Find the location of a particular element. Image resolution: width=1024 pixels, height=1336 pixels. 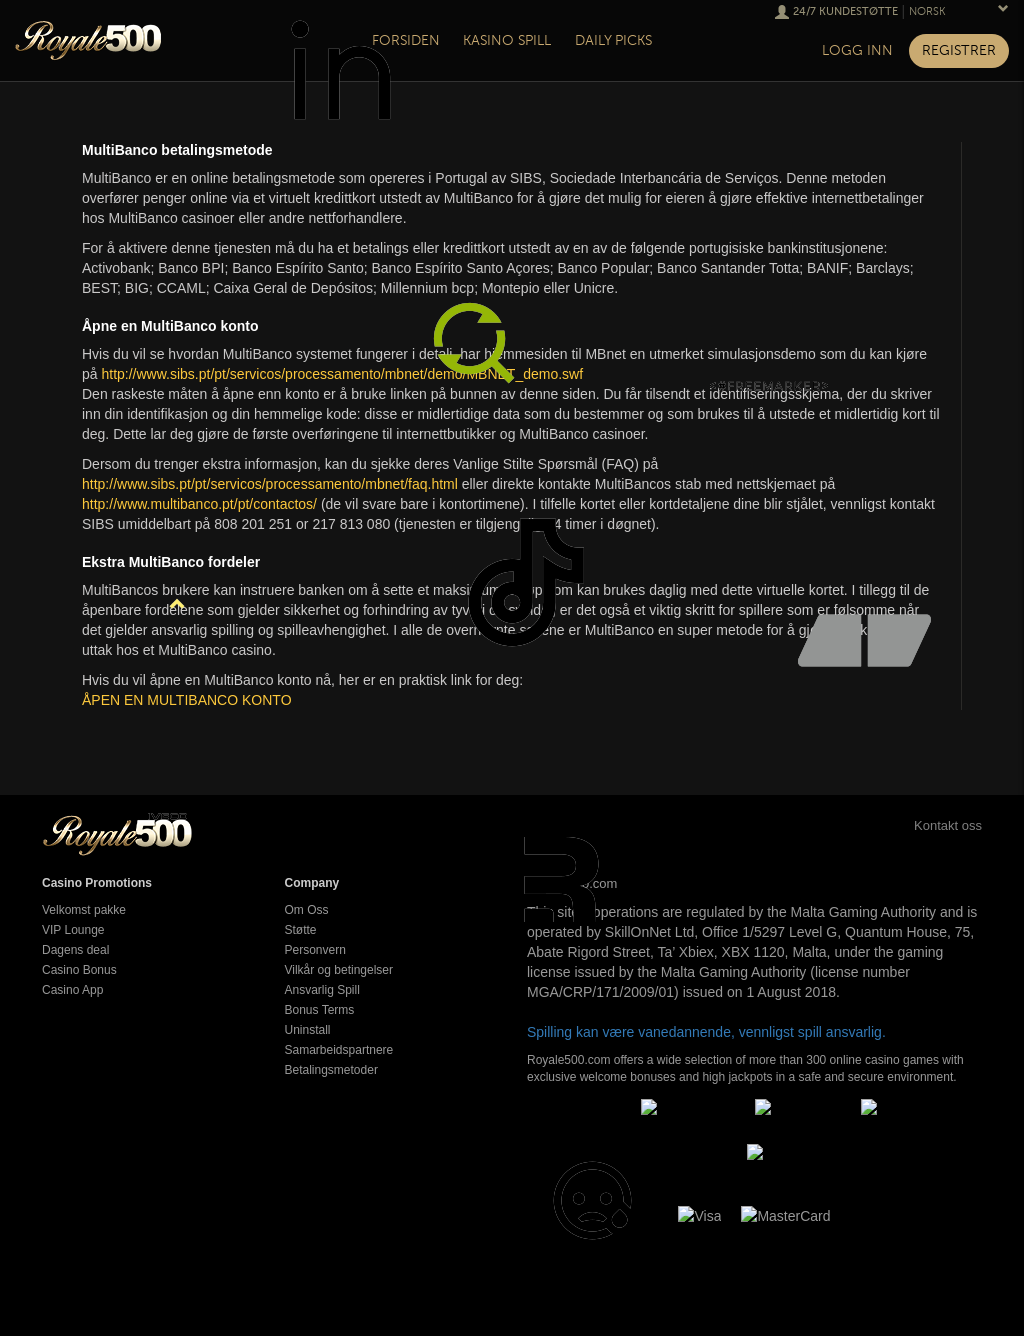

open the tiktok app is located at coordinates (526, 582).